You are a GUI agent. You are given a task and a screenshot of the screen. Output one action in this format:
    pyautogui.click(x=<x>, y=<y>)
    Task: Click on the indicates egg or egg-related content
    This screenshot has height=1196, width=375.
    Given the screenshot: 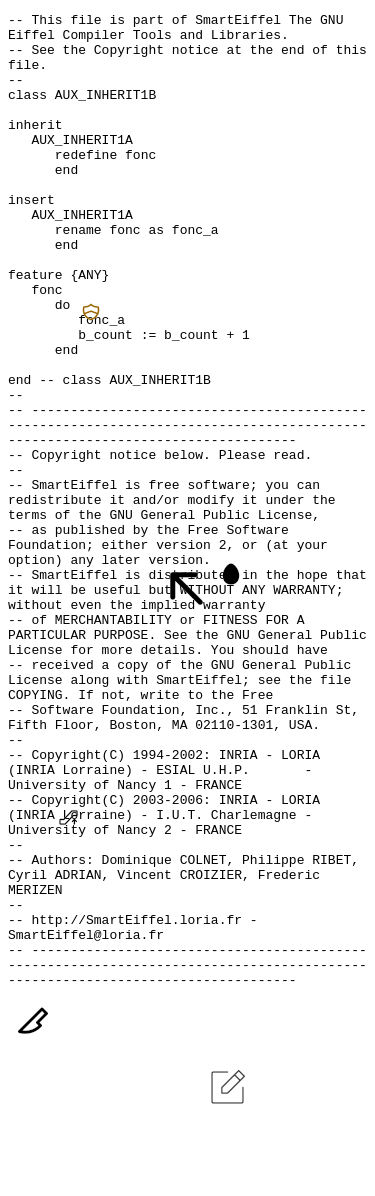 What is the action you would take?
    pyautogui.click(x=231, y=574)
    